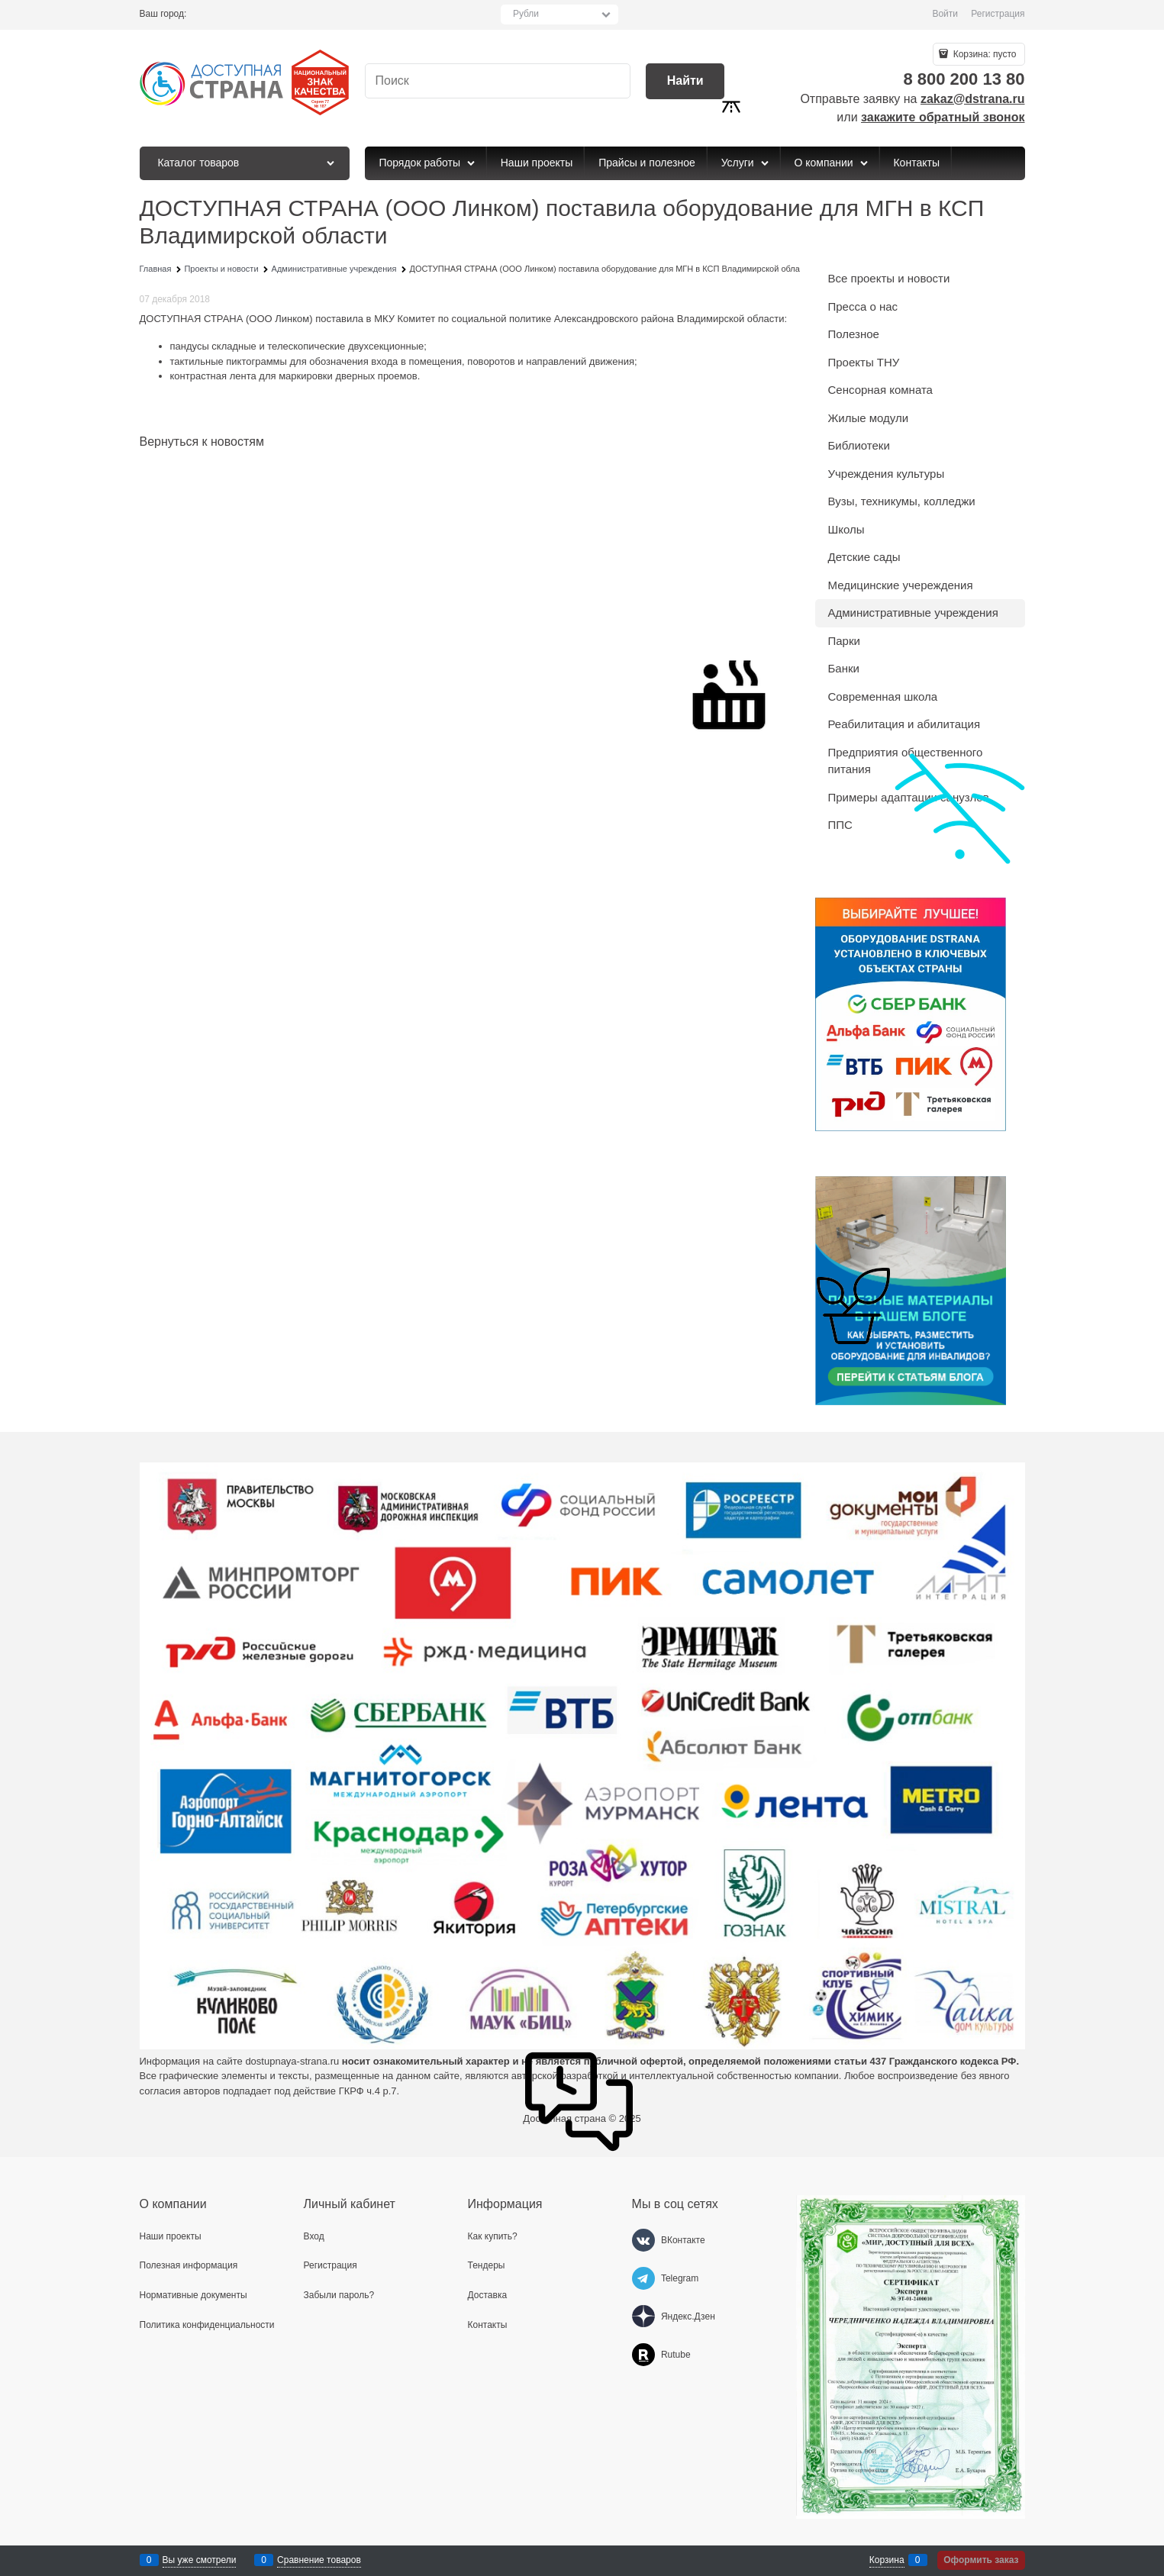 Image resolution: width=1164 pixels, height=2576 pixels. Describe the element at coordinates (852, 1306) in the screenshot. I see `access plant care or gardening features` at that location.